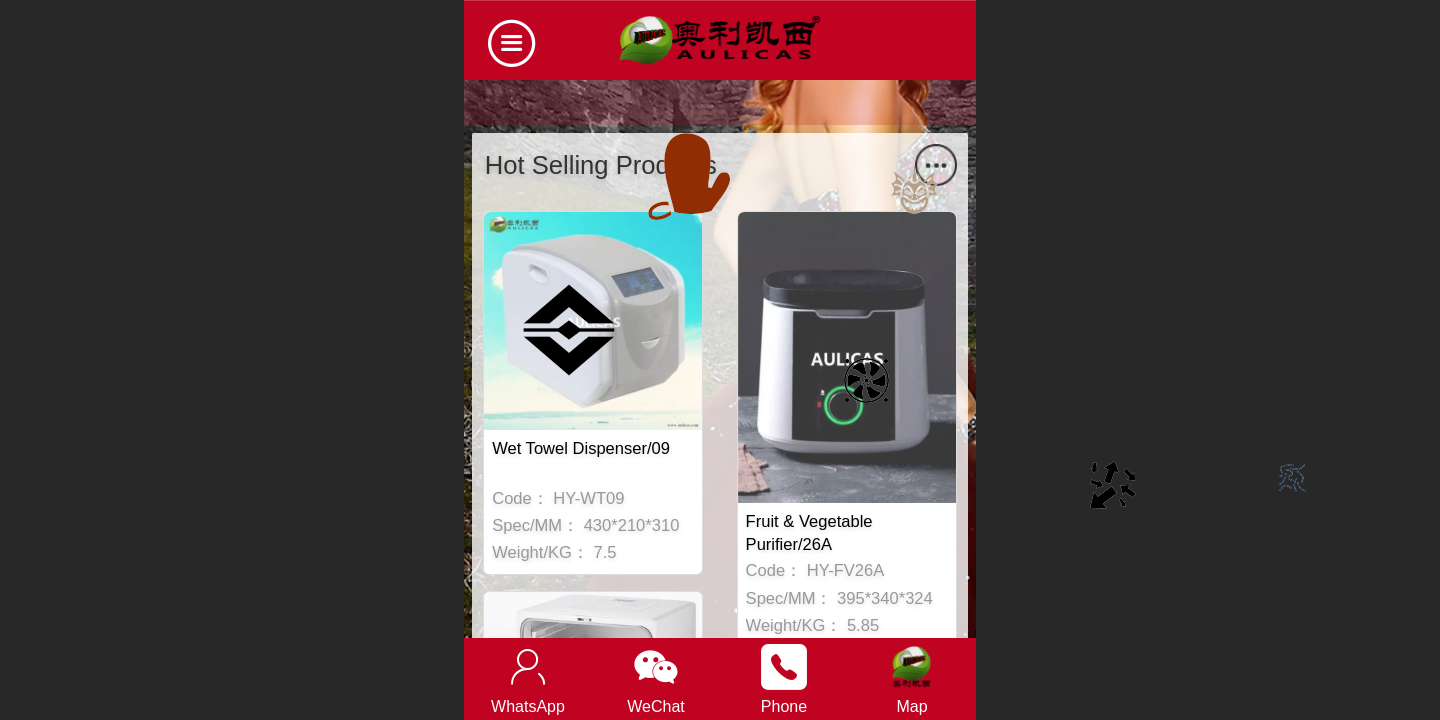  Describe the element at coordinates (914, 189) in the screenshot. I see `encounter a fish monster enemy` at that location.